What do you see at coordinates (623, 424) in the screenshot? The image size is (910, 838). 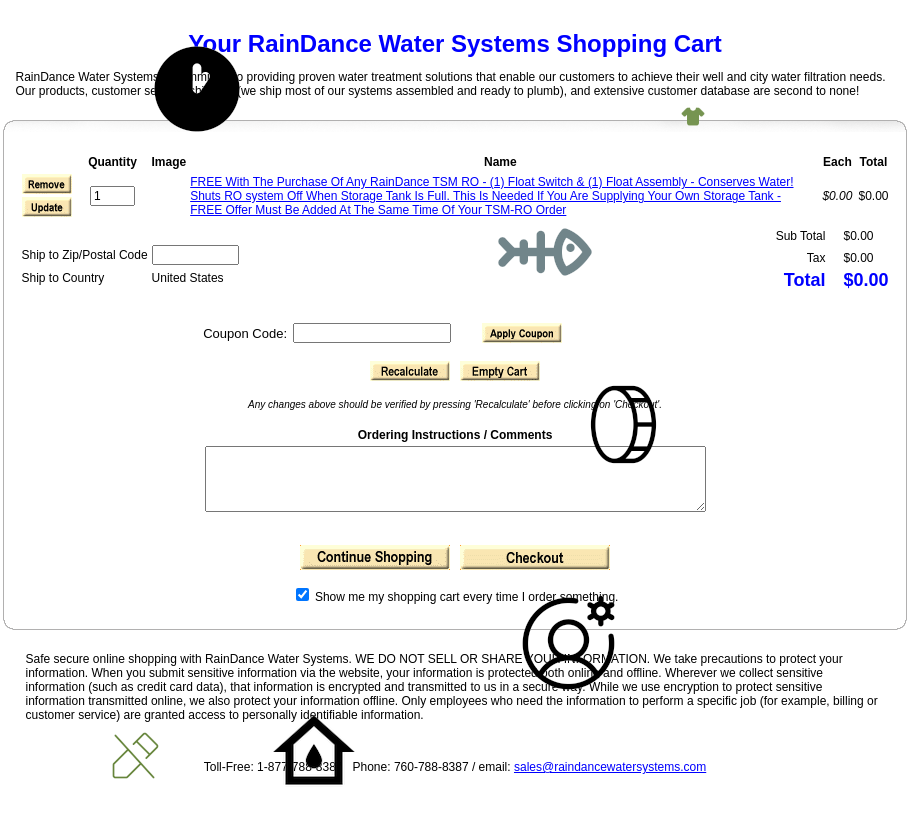 I see `view account balance or credits` at bounding box center [623, 424].